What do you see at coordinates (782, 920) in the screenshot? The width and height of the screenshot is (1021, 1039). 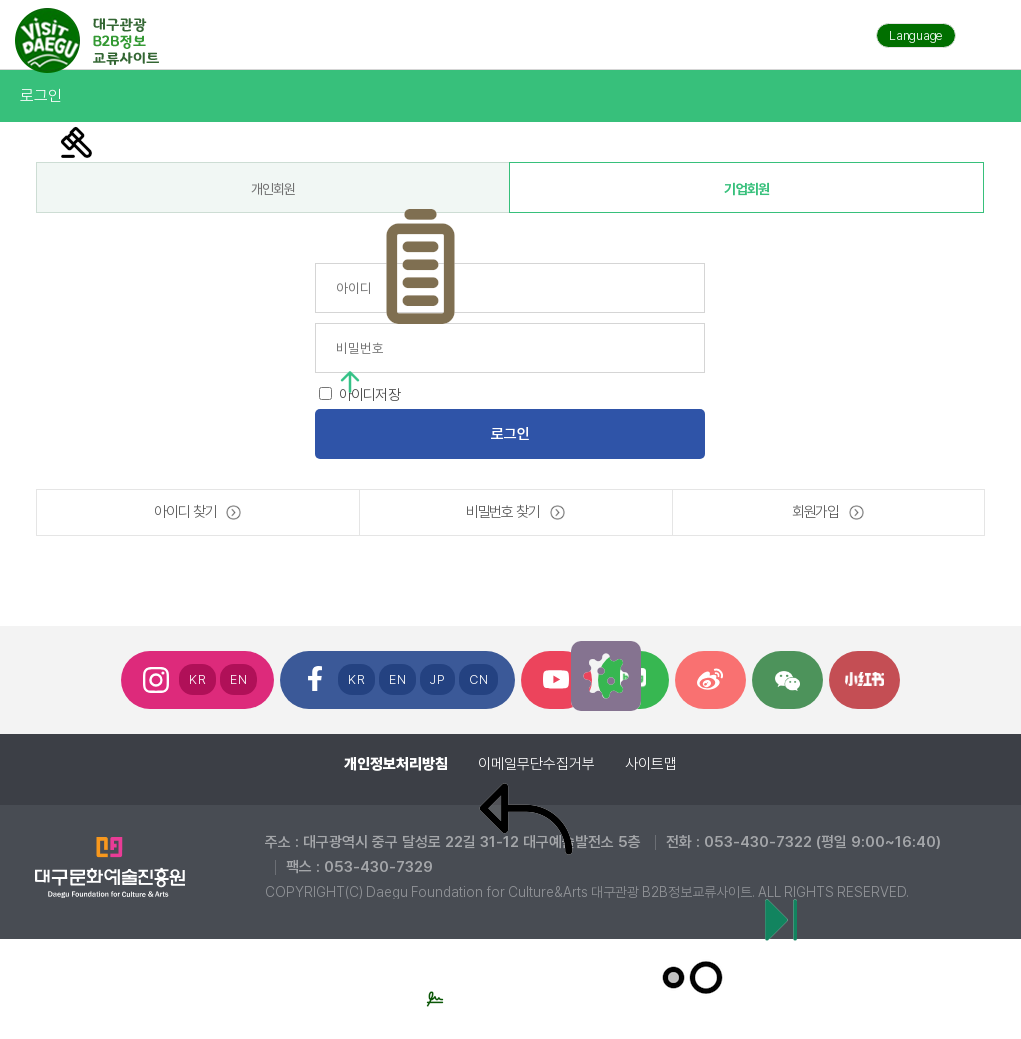 I see `skip to next track or item` at bounding box center [782, 920].